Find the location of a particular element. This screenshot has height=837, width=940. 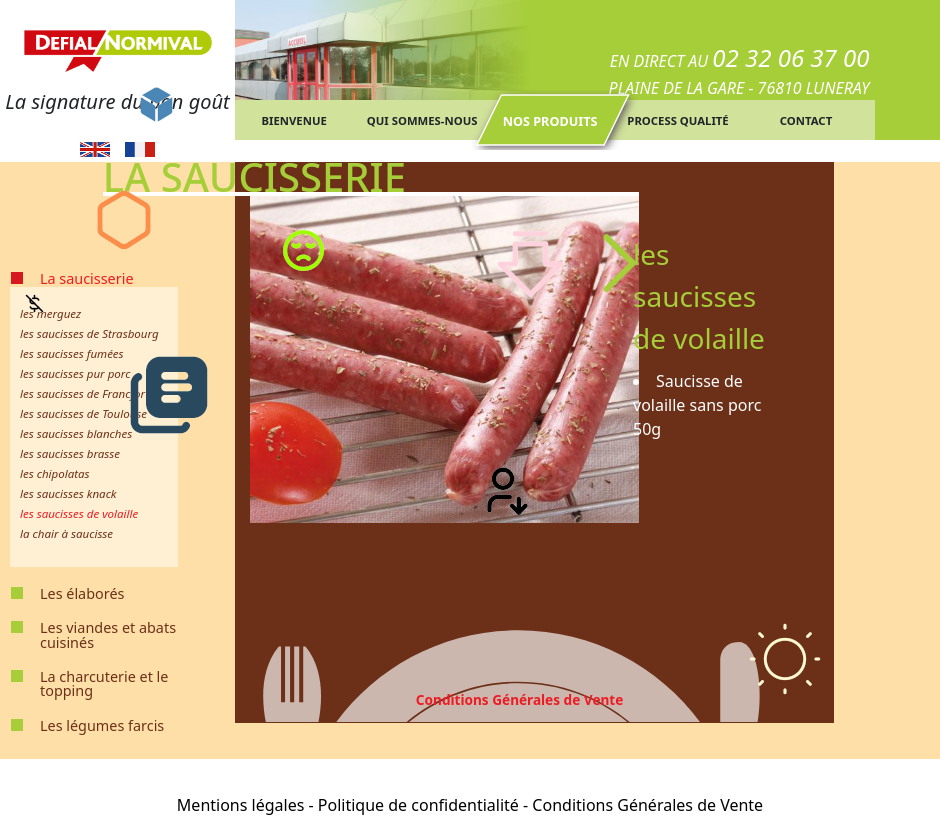

indicates a free or no-cost item is located at coordinates (34, 303).